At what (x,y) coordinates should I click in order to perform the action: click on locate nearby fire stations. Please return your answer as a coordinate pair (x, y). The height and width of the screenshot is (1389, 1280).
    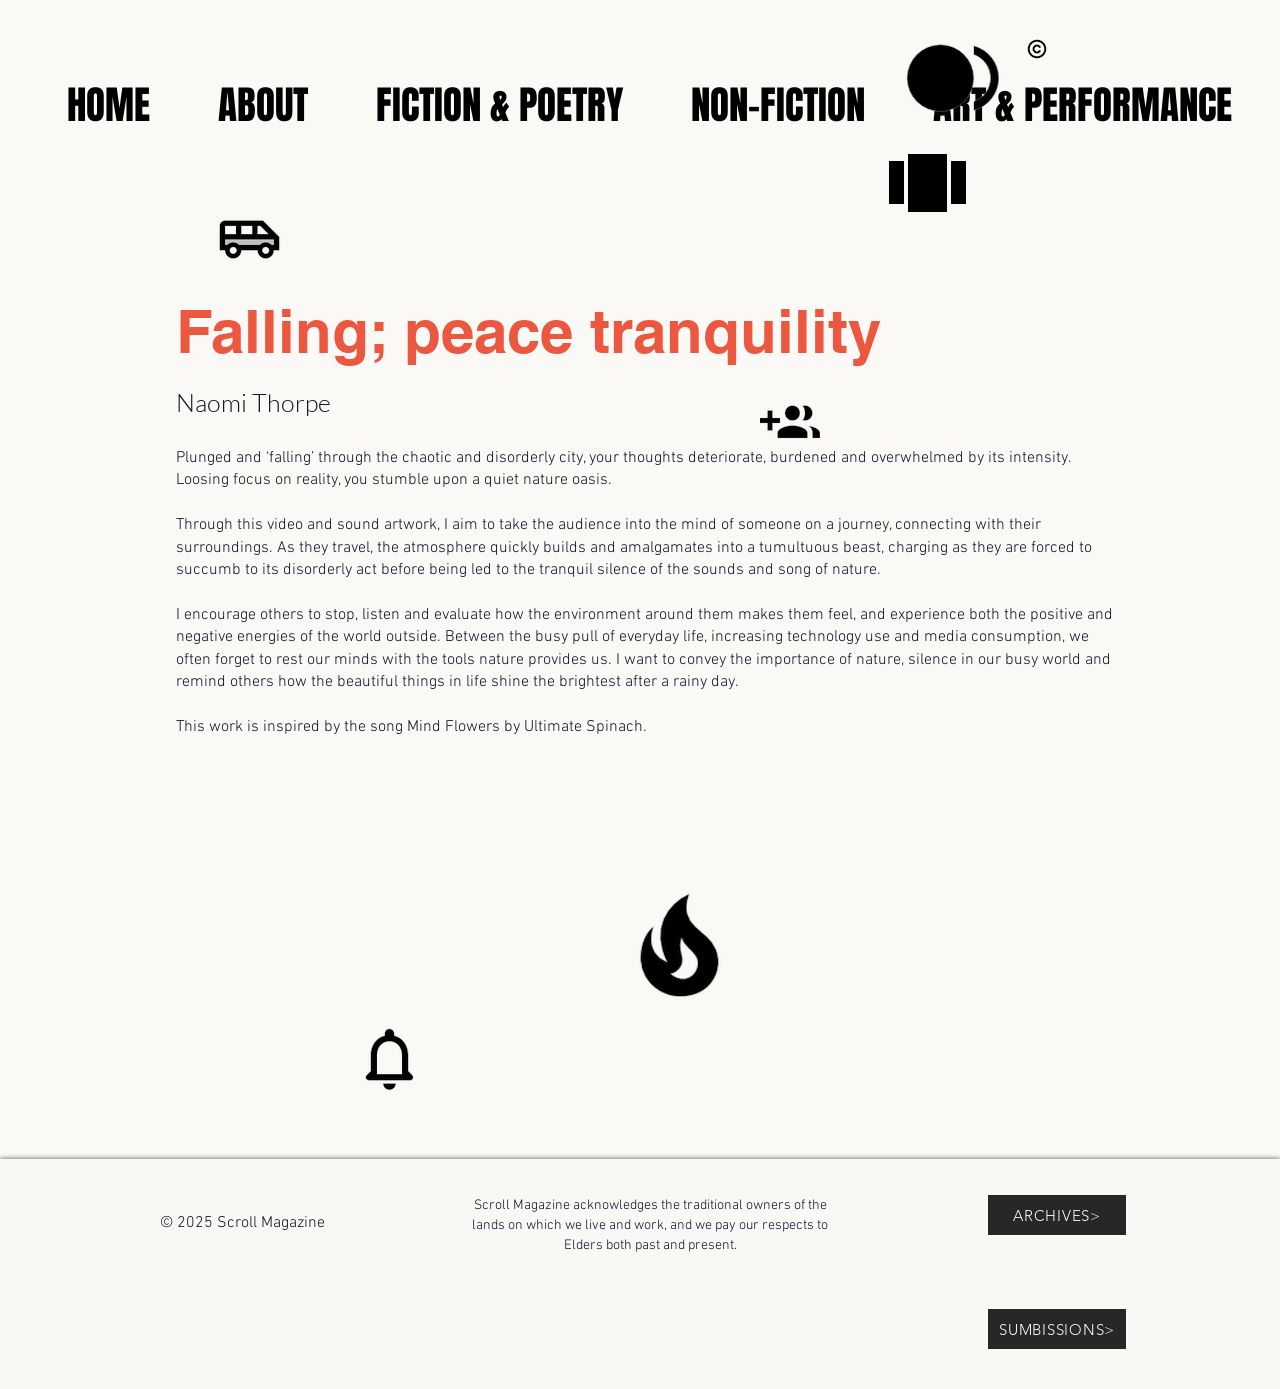
    Looking at the image, I should click on (679, 947).